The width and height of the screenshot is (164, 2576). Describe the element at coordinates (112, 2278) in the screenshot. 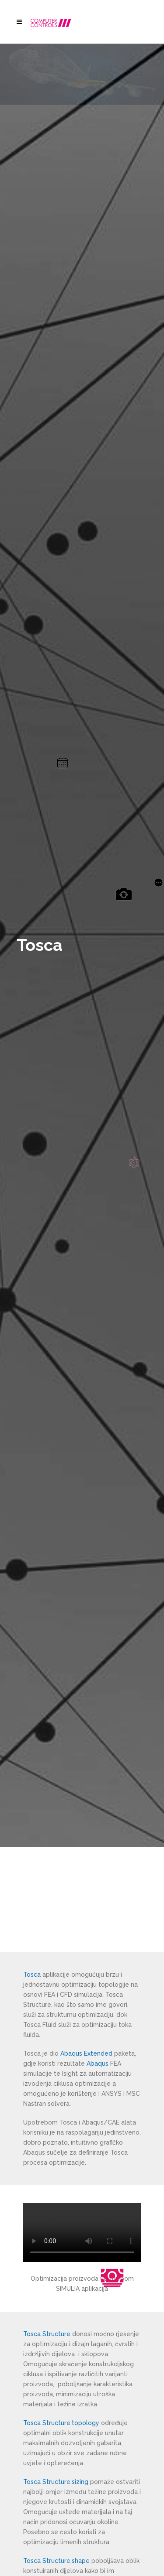

I see `view your cash balance` at that location.